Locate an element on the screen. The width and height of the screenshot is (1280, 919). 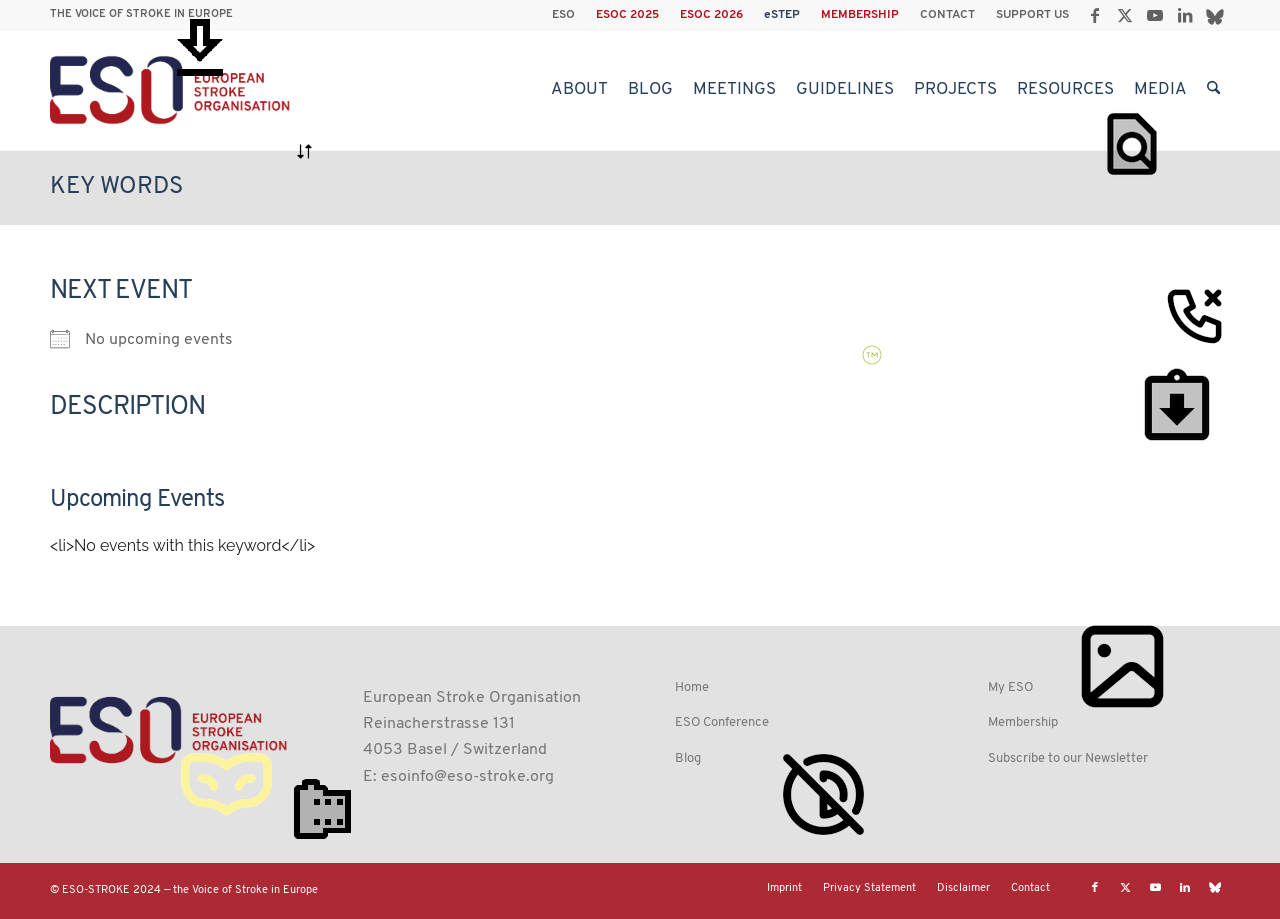
download or receive an assignment is located at coordinates (1177, 408).